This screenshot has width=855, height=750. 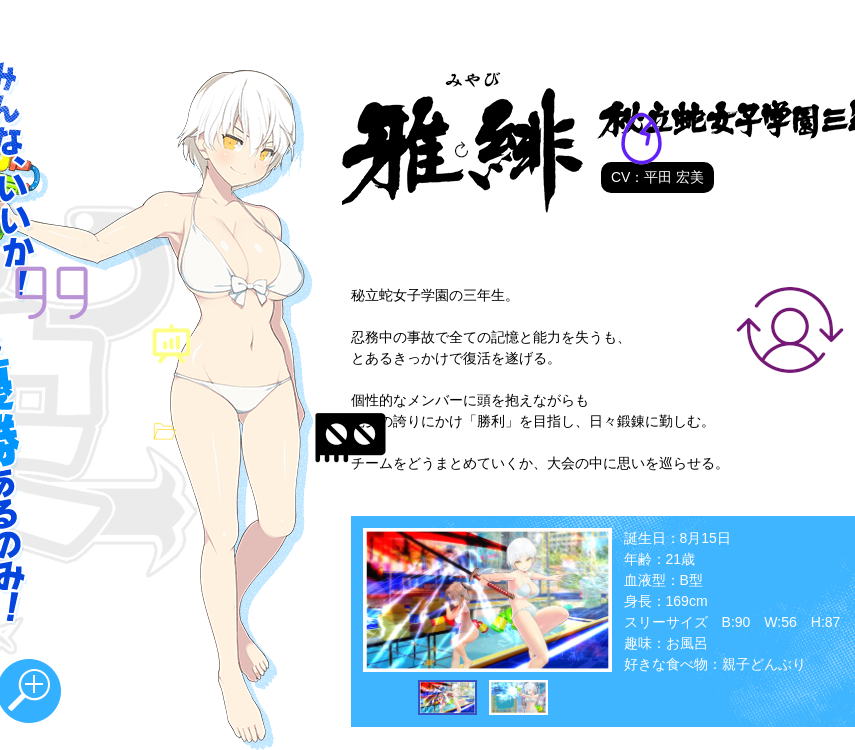 I want to click on open folder containing files, so click(x=164, y=431).